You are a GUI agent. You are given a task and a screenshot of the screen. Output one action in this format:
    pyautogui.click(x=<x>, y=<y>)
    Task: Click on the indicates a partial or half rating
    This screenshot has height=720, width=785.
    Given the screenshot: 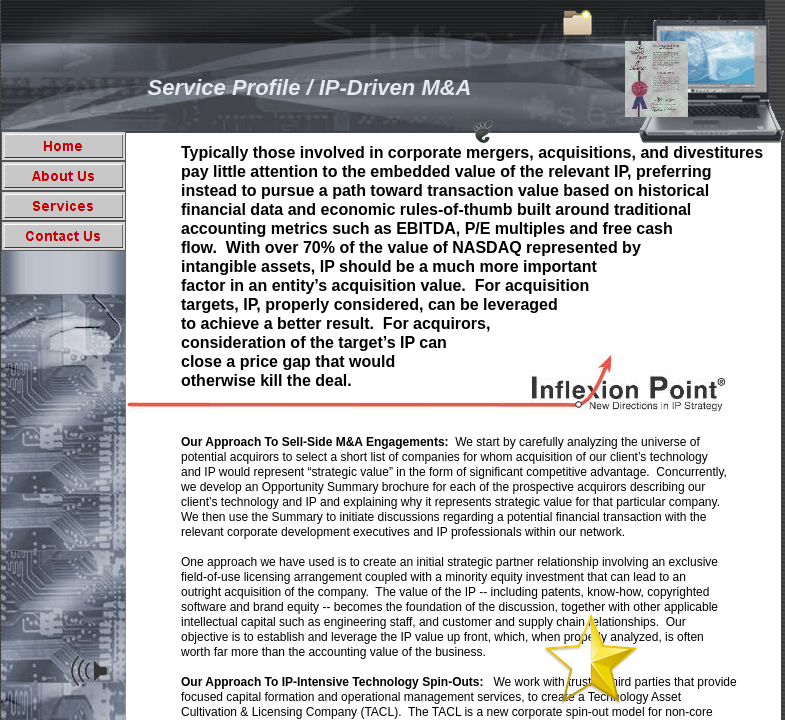 What is the action you would take?
    pyautogui.click(x=590, y=662)
    